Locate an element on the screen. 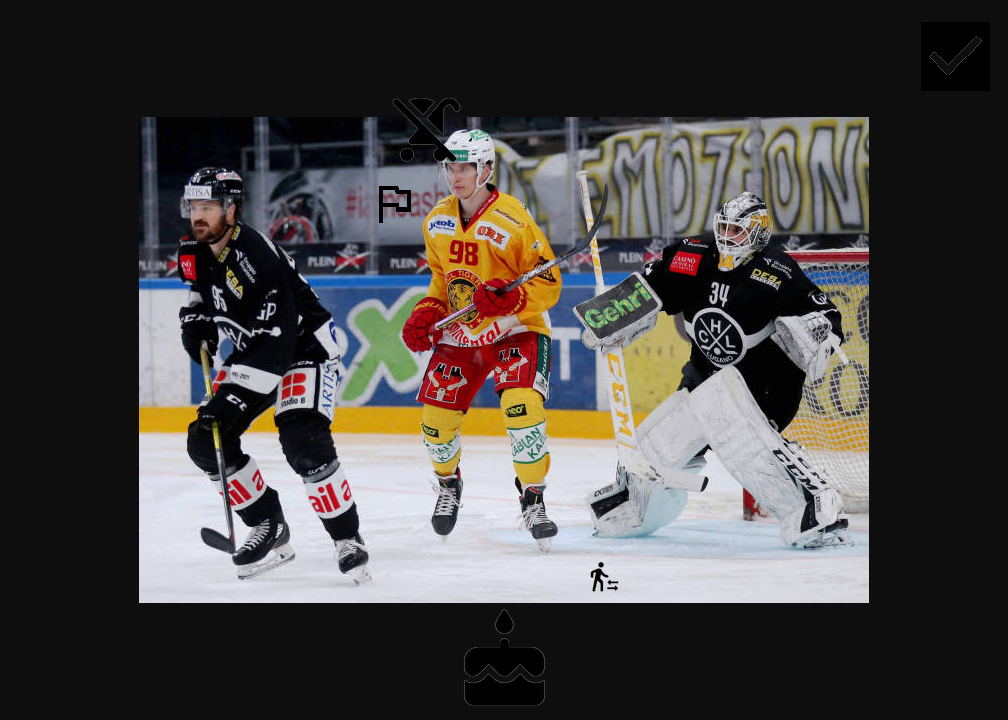 This screenshot has width=1008, height=720. transfer between transit lines or platforms is located at coordinates (604, 576).